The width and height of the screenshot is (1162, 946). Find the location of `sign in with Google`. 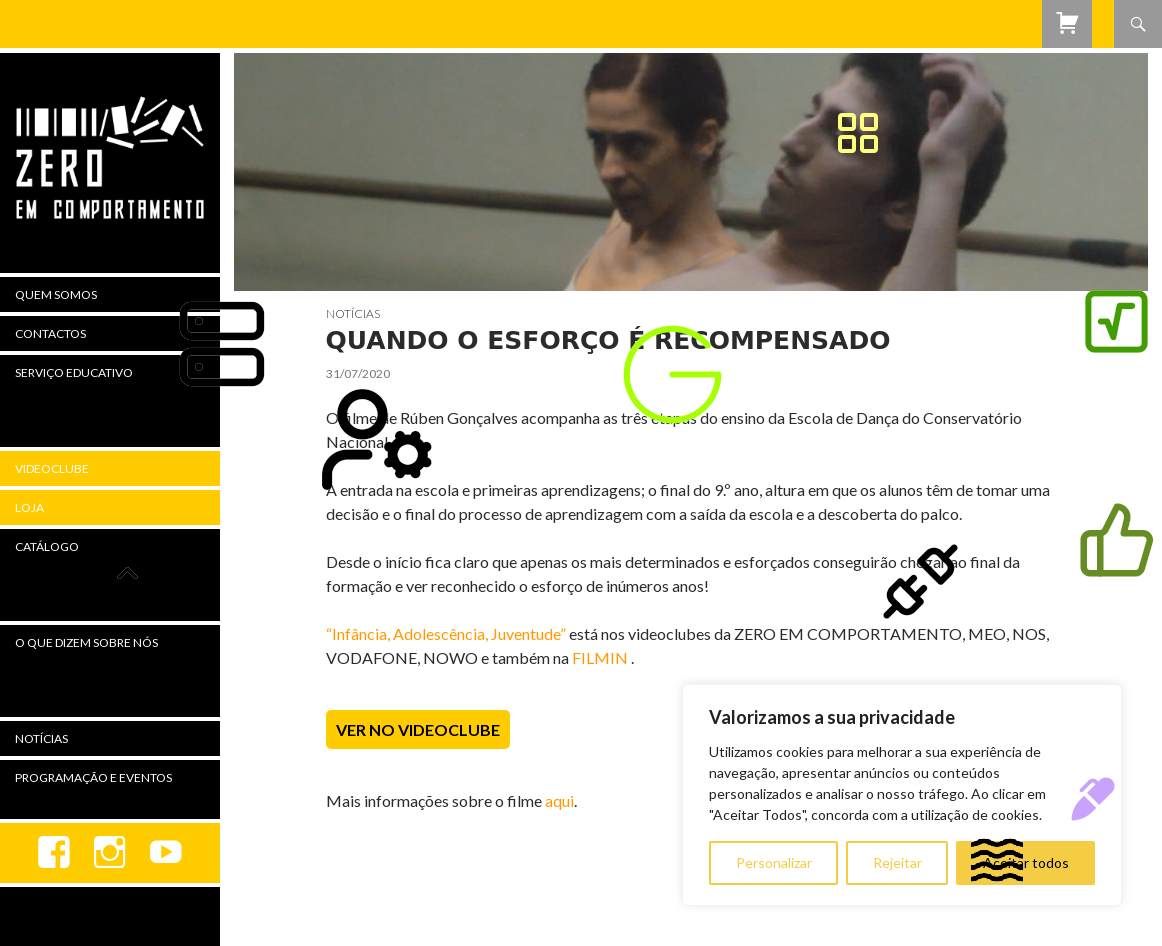

sign in with Google is located at coordinates (672, 374).